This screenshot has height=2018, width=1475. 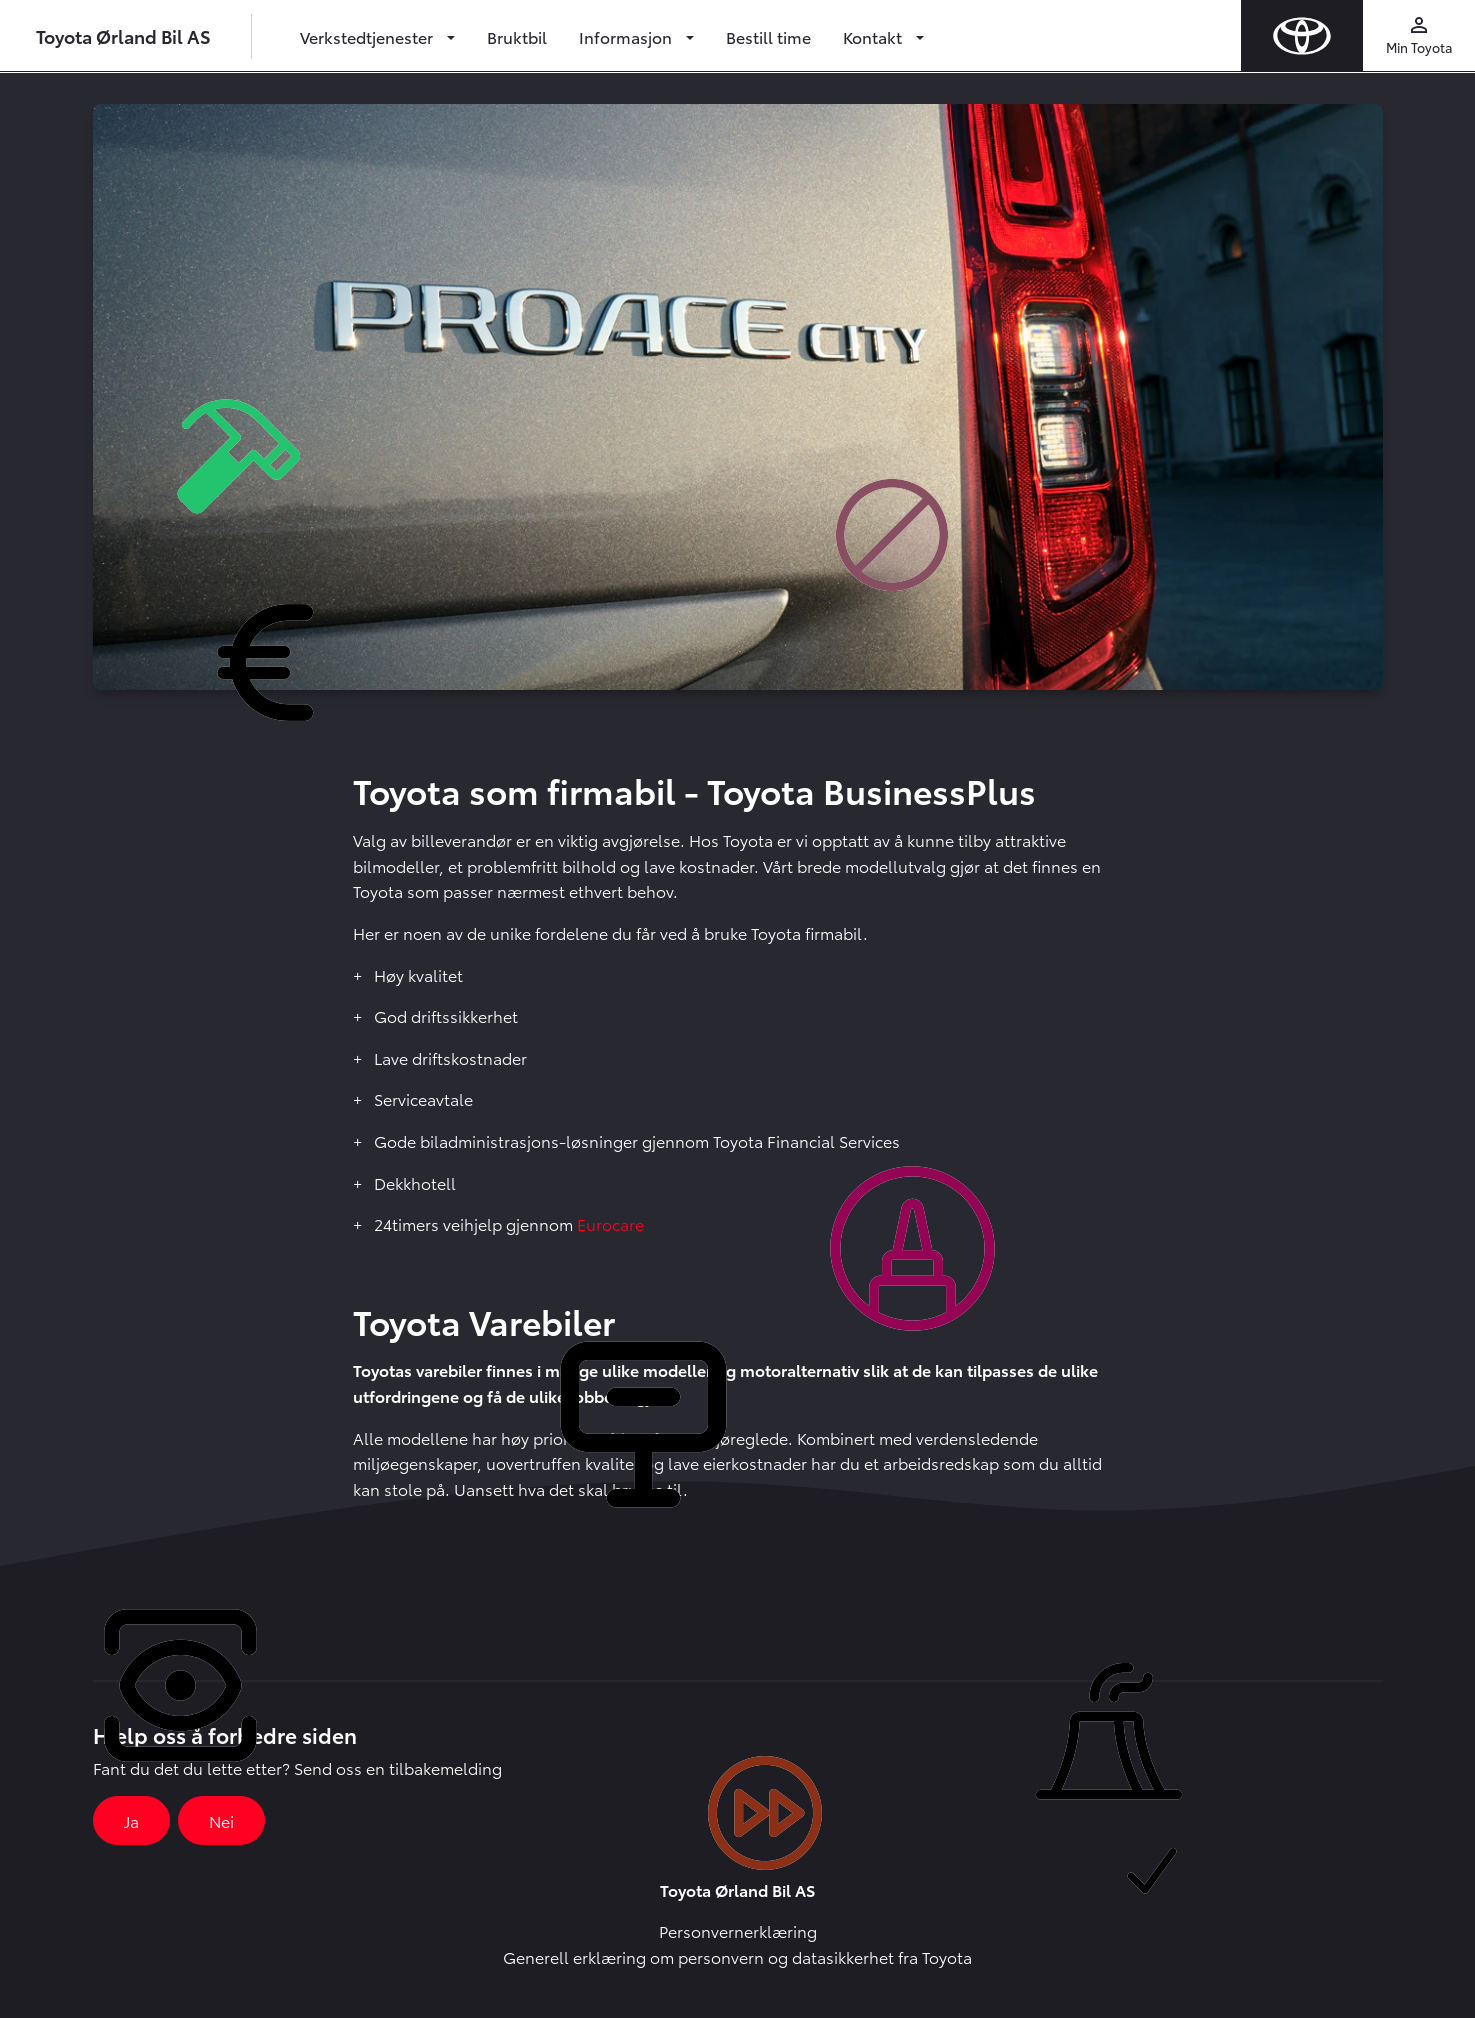 What do you see at coordinates (892, 535) in the screenshot?
I see `adjust contrast or brightness settings` at bounding box center [892, 535].